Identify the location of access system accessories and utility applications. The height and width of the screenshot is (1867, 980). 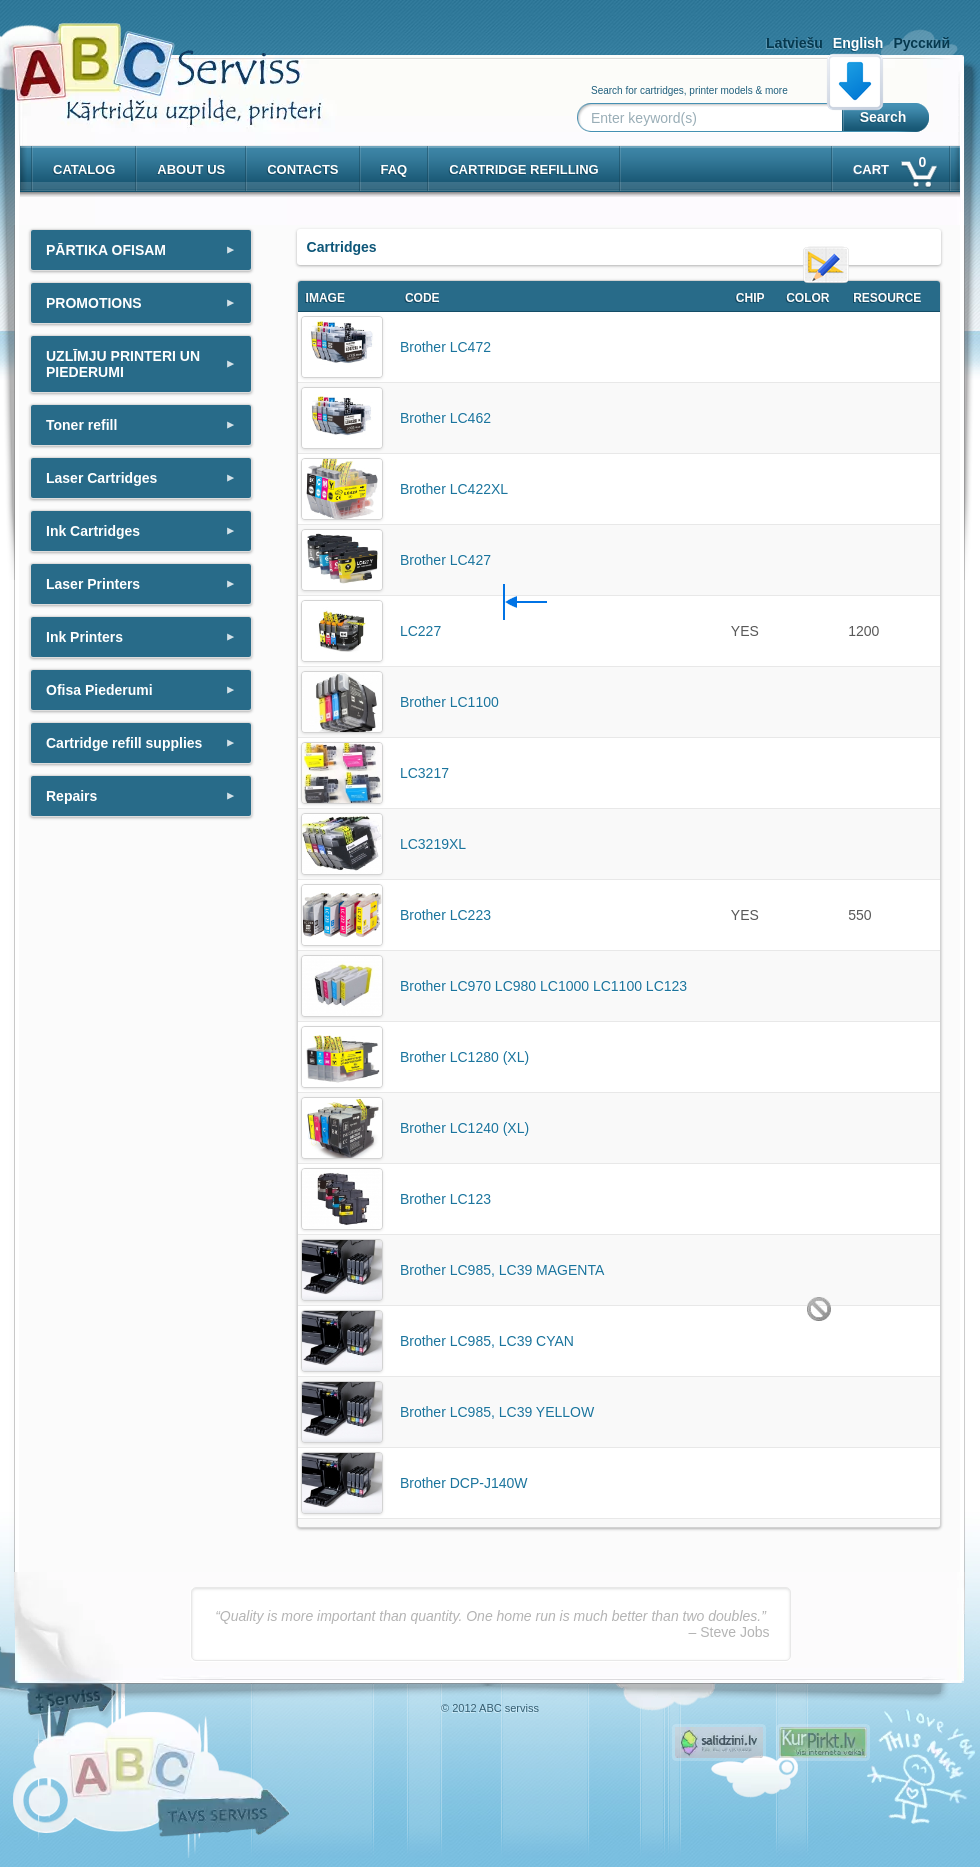
(826, 265).